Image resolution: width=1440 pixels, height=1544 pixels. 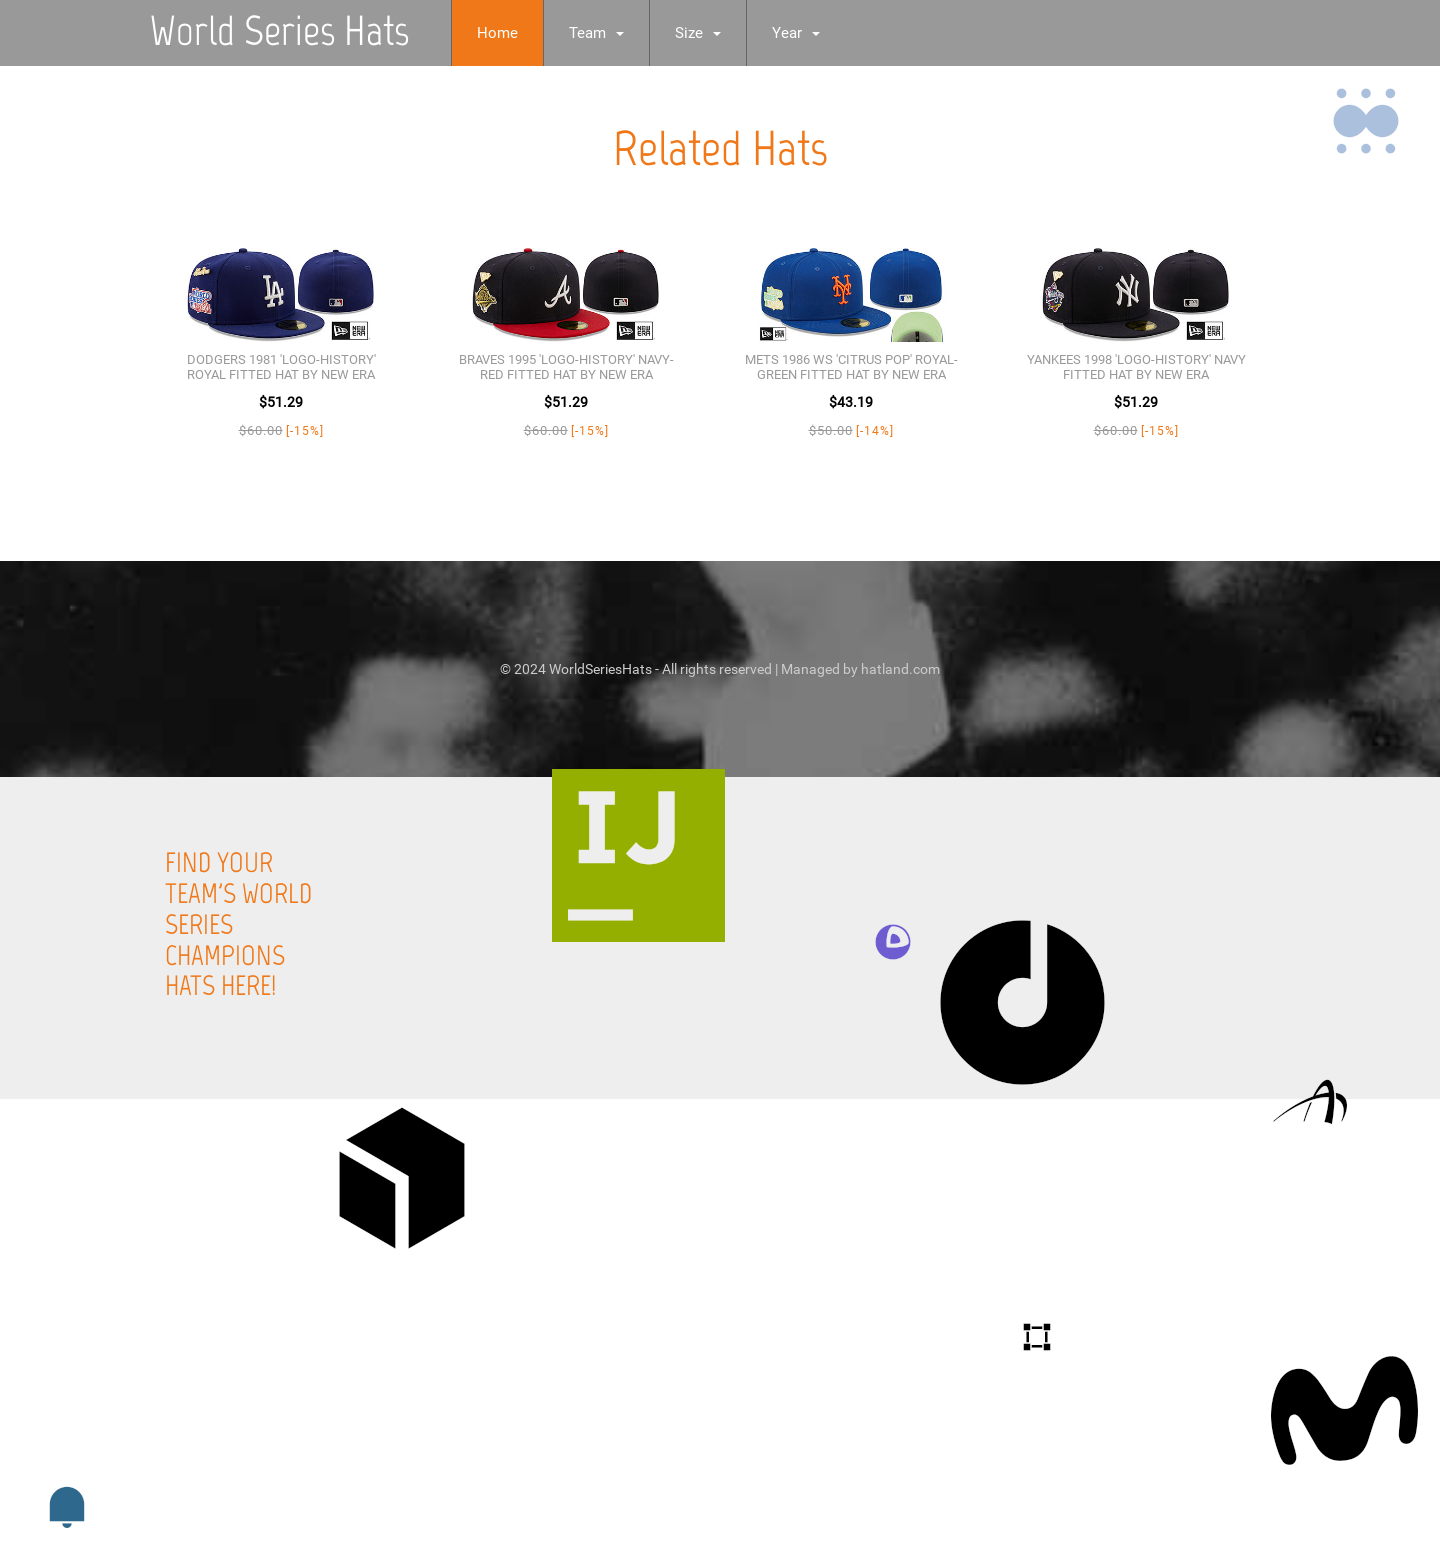 I want to click on CoreOS logo, so click(x=893, y=942).